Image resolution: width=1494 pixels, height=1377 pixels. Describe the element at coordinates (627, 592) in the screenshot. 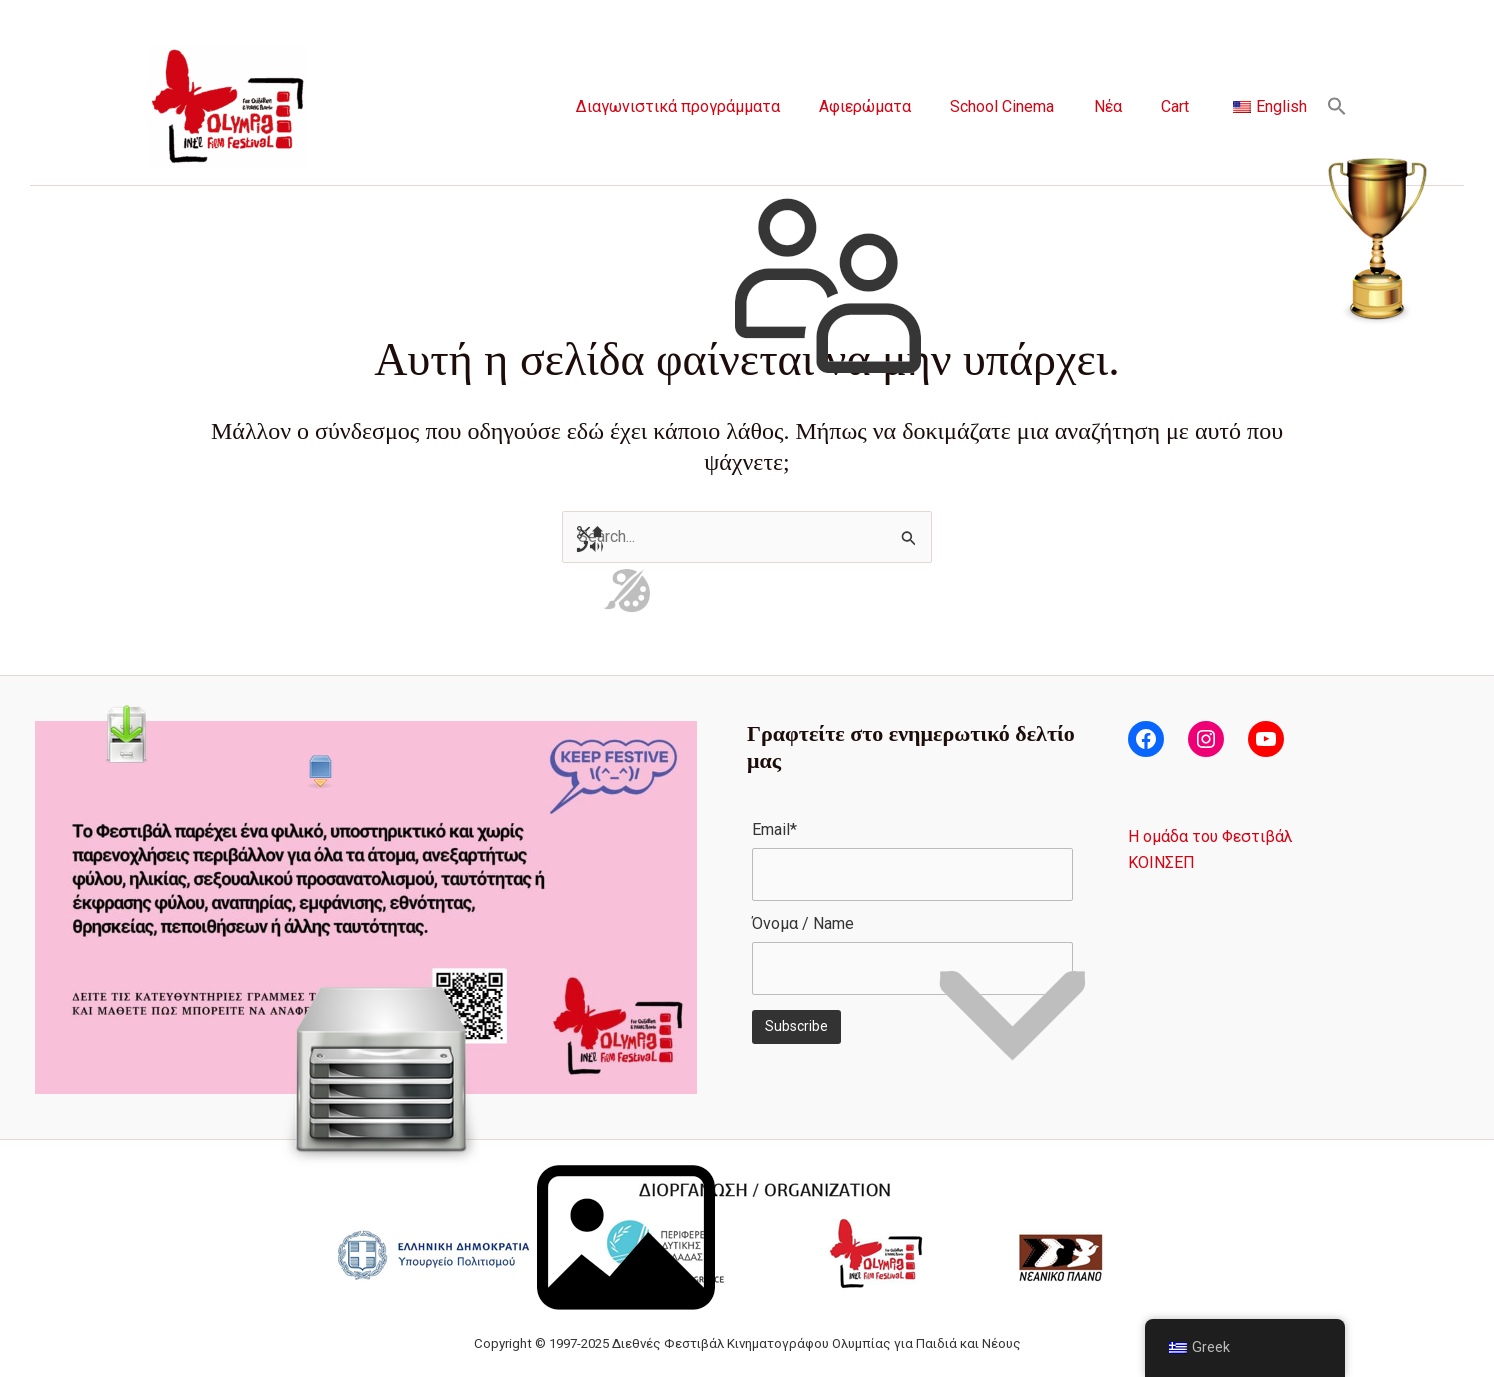

I see `open graphics or drawing applications` at that location.